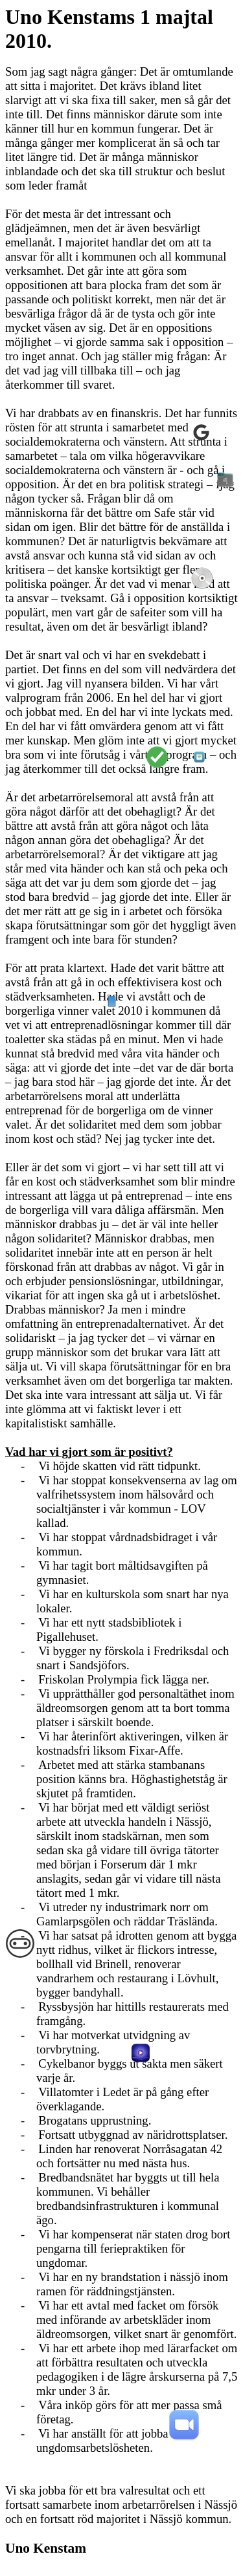 This screenshot has width=243, height=2576. Describe the element at coordinates (201, 432) in the screenshot. I see `sign in with your Google account` at that location.